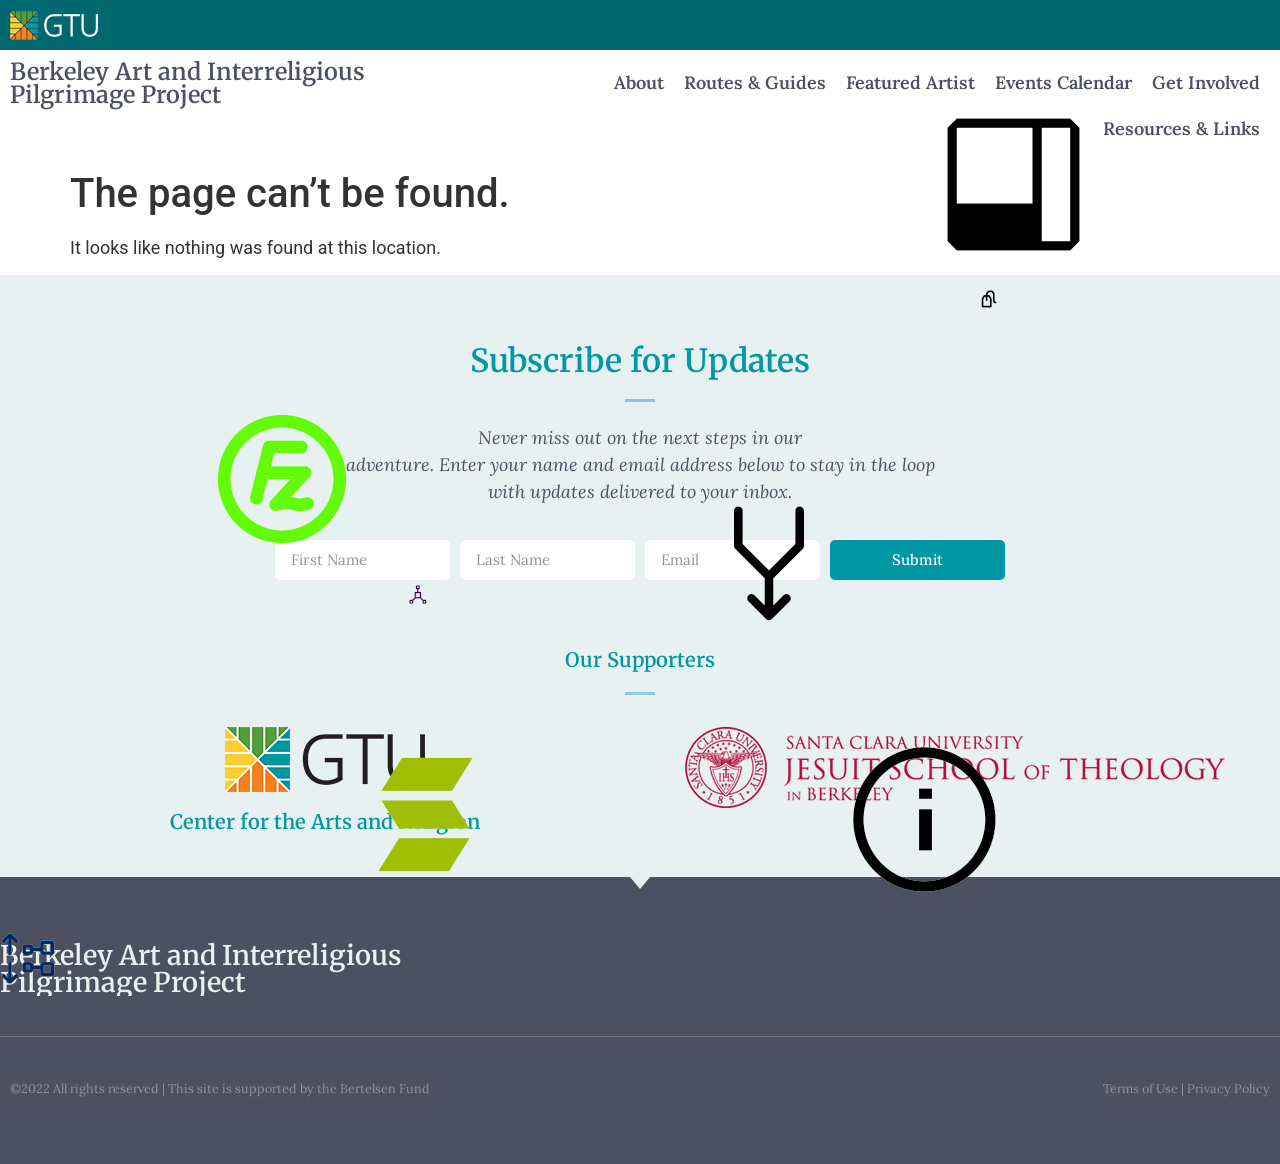  I want to click on ungroup items by reference type, so click(29, 958).